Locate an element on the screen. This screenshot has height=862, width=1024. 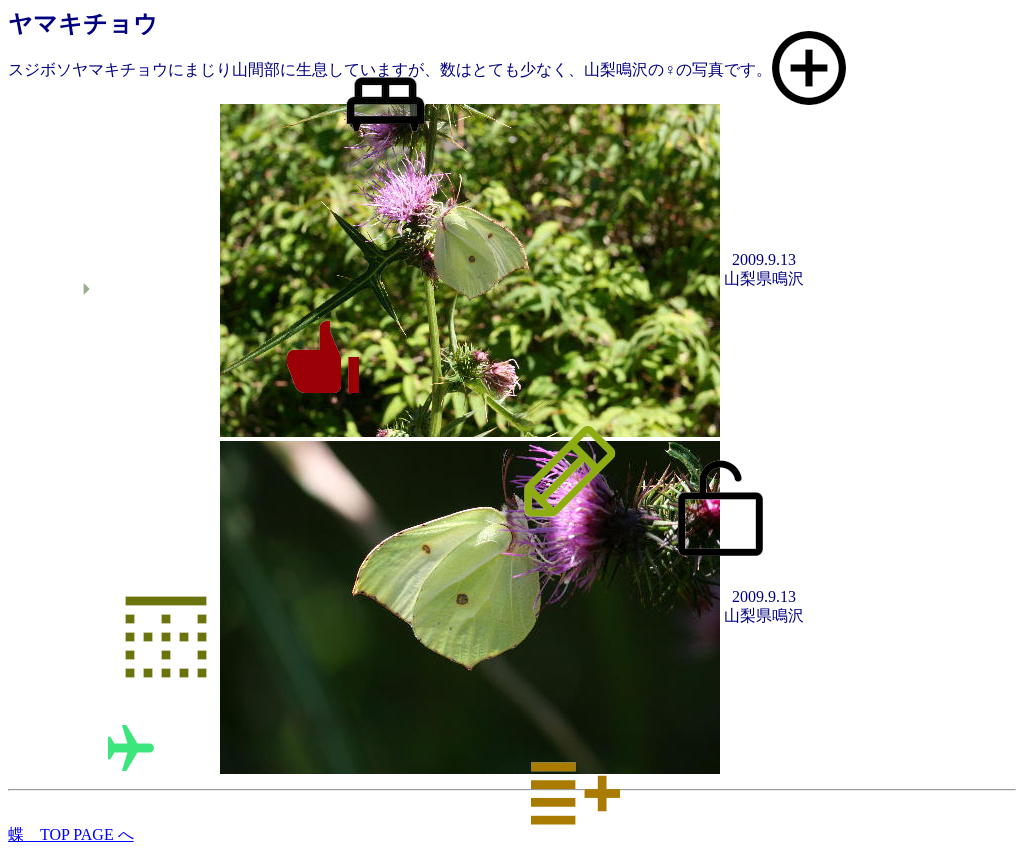
view hotel or accommodation options is located at coordinates (385, 104).